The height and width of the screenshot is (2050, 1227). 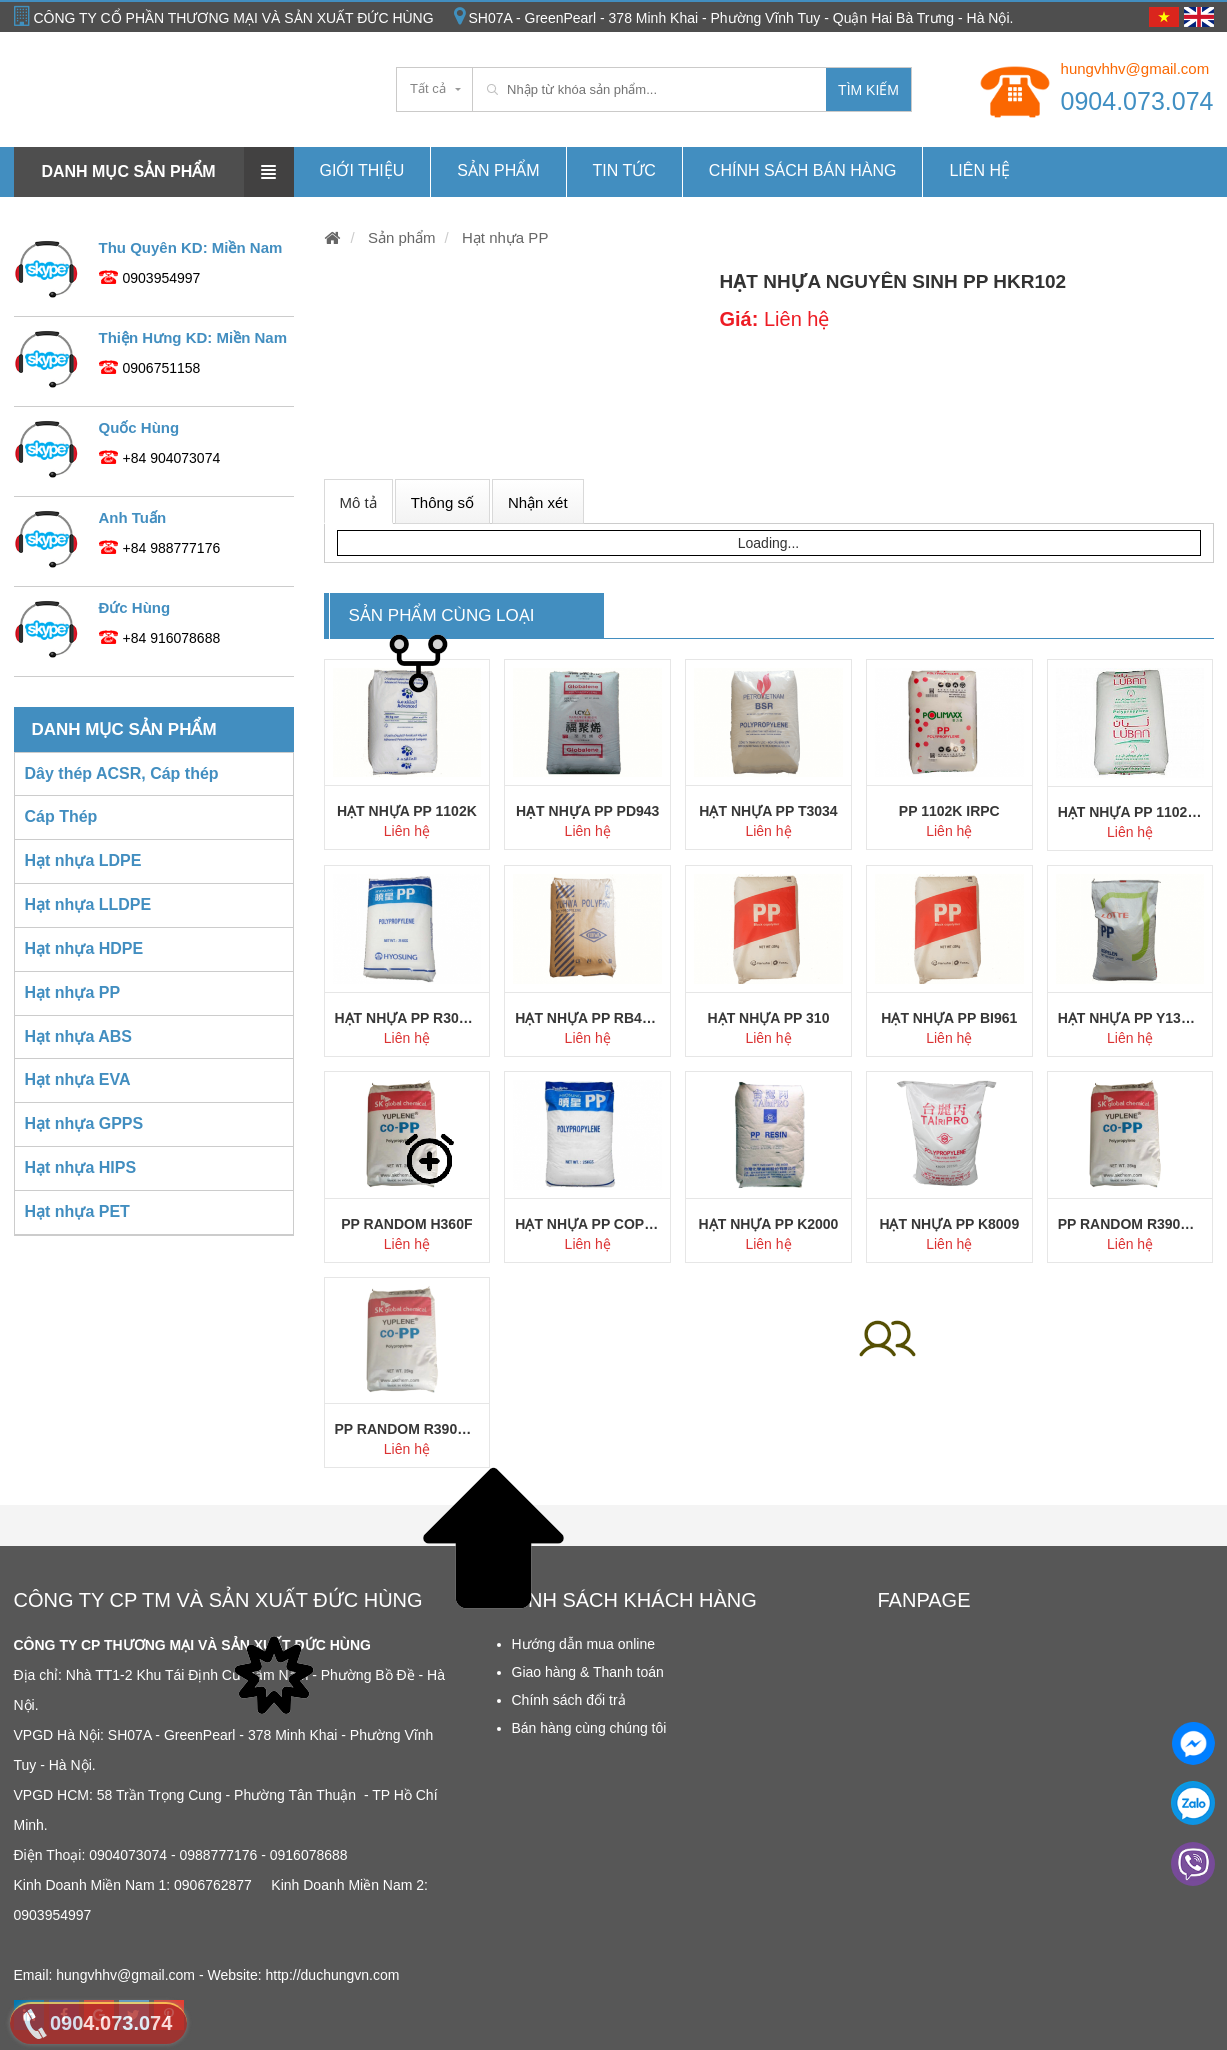 What do you see at coordinates (493, 1543) in the screenshot?
I see `upload a file or content` at bounding box center [493, 1543].